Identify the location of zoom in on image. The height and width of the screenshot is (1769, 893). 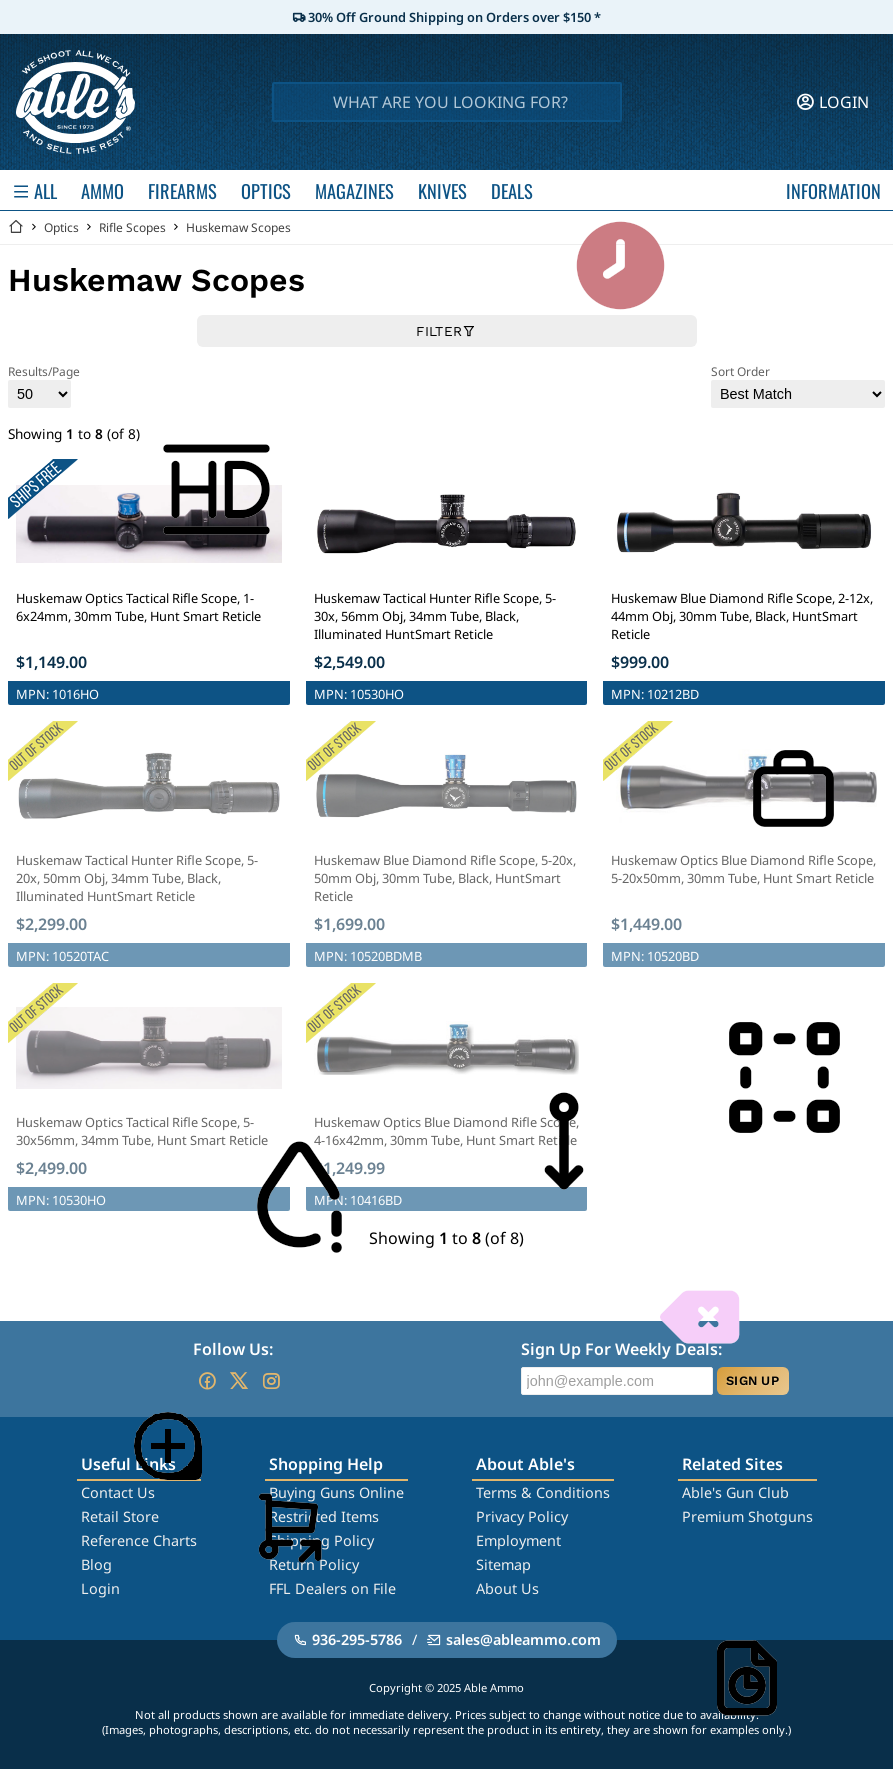
(168, 1446).